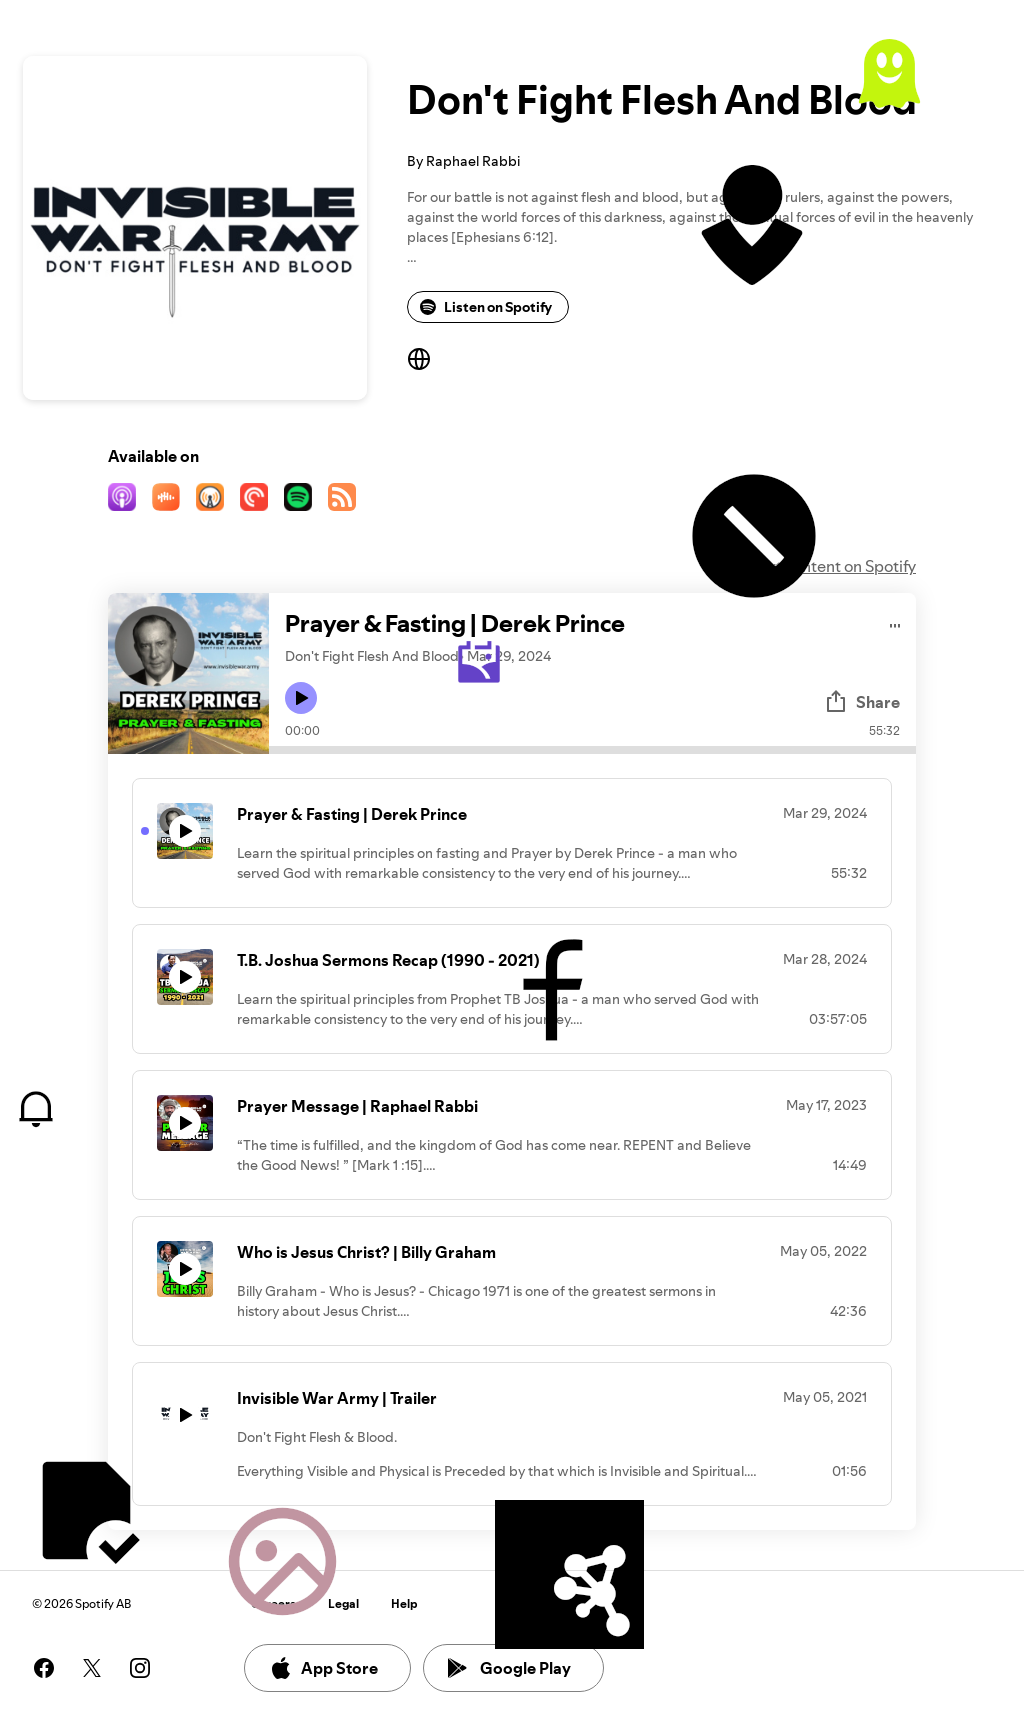 The image size is (1024, 1716). What do you see at coordinates (754, 536) in the screenshot?
I see `indicates a forbidden or prohibited action` at bounding box center [754, 536].